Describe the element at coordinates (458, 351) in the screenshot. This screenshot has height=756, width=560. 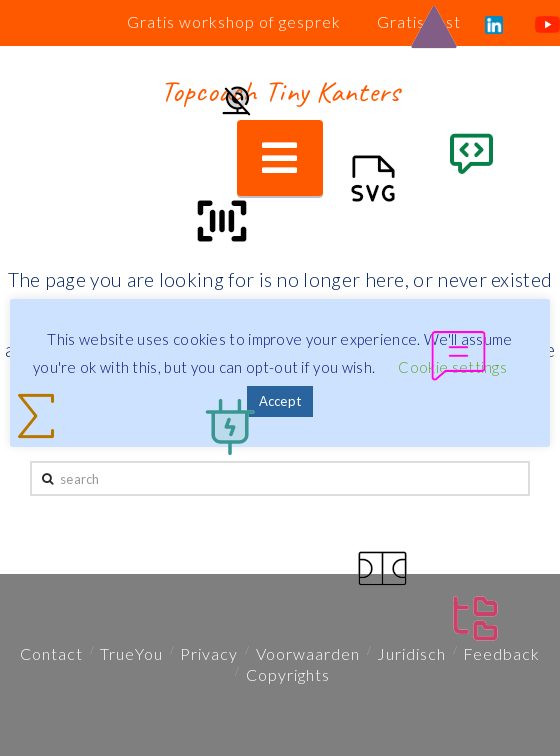
I see `open chat or messaging` at that location.